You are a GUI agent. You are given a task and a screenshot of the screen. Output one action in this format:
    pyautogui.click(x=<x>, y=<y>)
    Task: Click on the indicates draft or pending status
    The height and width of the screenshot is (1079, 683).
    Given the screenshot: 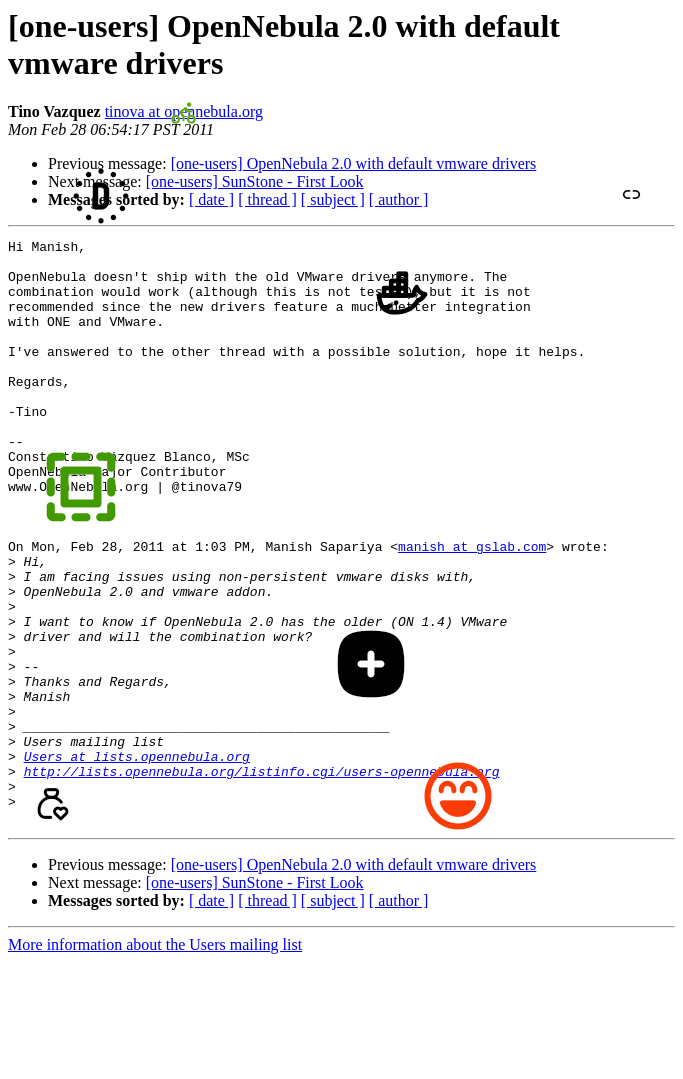 What is the action you would take?
    pyautogui.click(x=101, y=196)
    